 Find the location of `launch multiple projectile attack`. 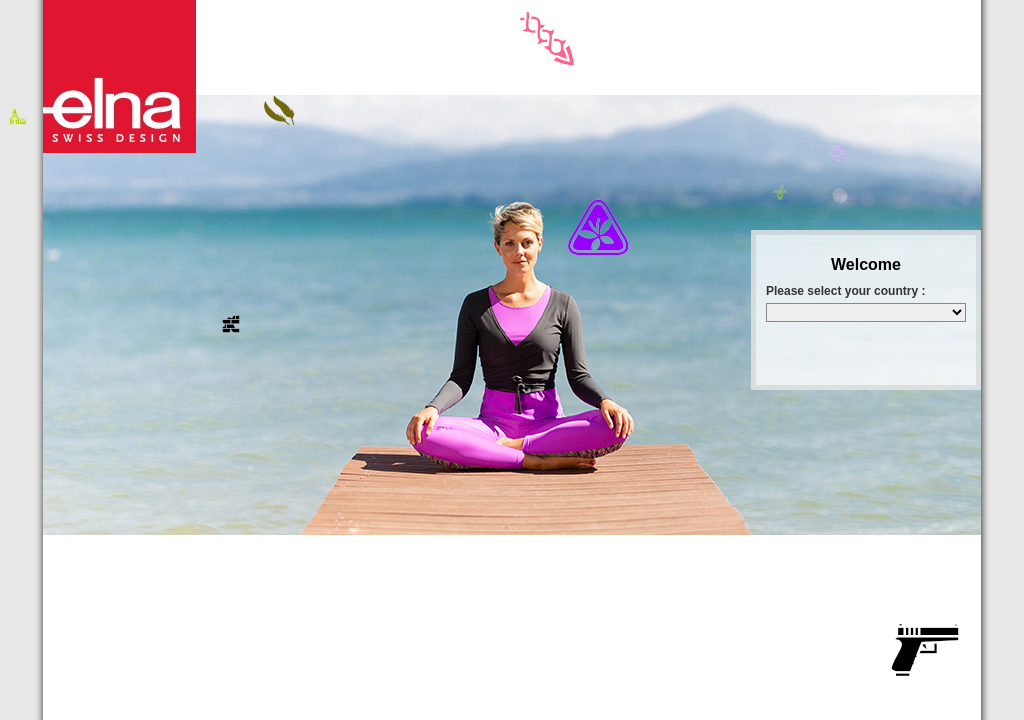

launch multiple projectile attack is located at coordinates (838, 153).